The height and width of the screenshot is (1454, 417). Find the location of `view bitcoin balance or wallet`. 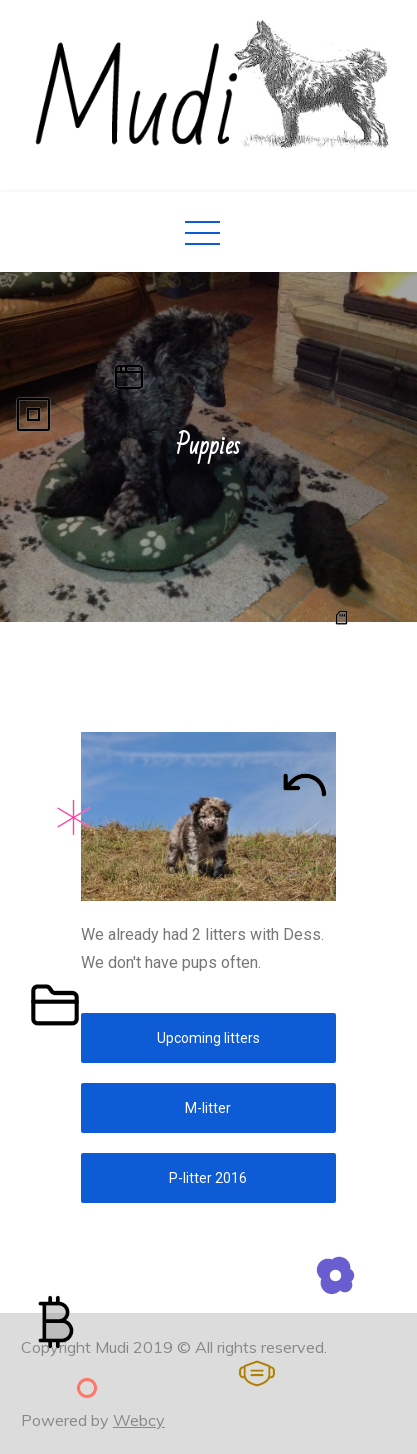

view bitcoin balance or wallet is located at coordinates (54, 1323).